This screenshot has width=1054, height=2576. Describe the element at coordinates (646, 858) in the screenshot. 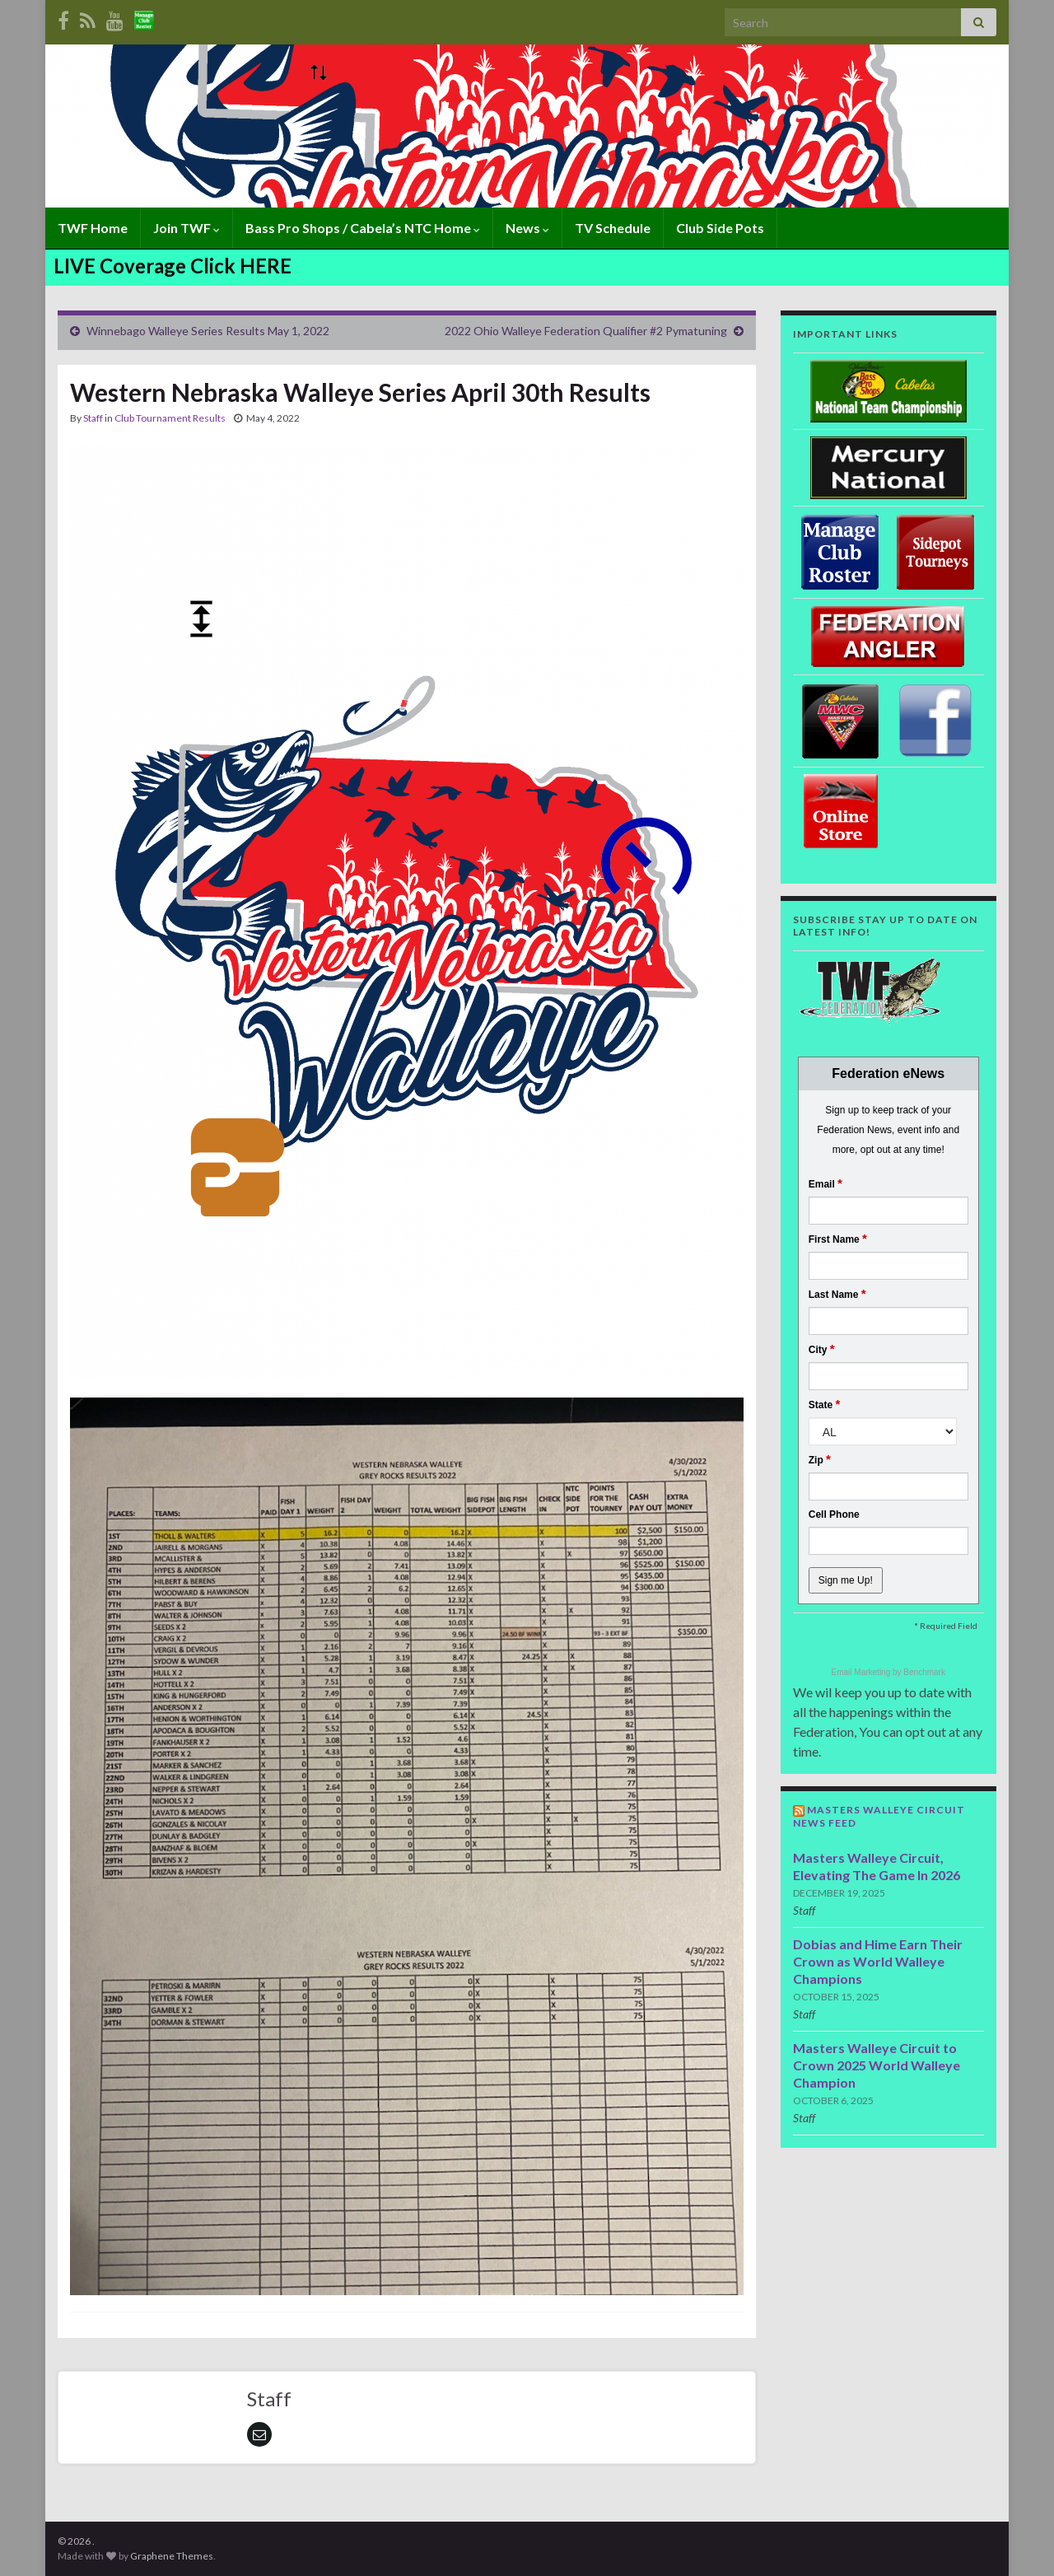

I see `reduce playback speed` at that location.